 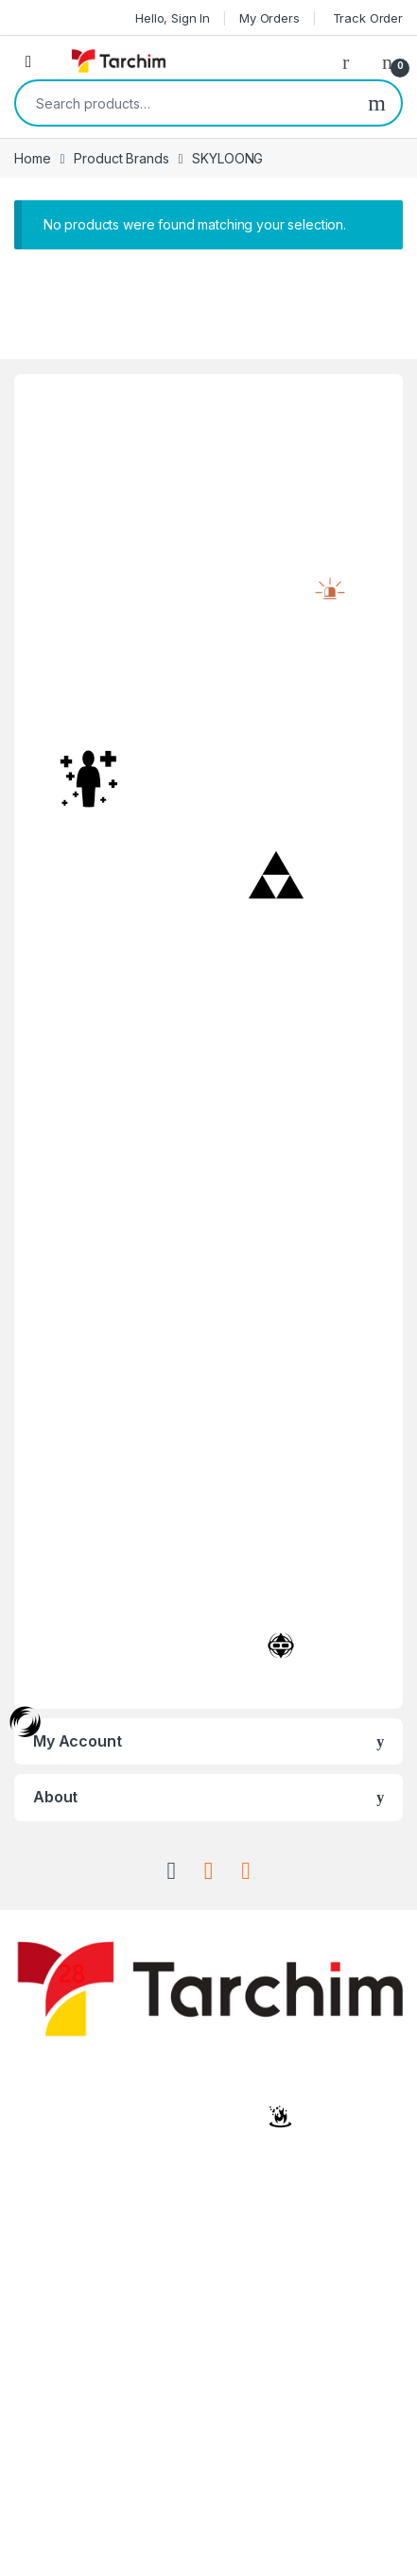 What do you see at coordinates (25, 1721) in the screenshot?
I see `indicates sound or audio resonance effect` at bounding box center [25, 1721].